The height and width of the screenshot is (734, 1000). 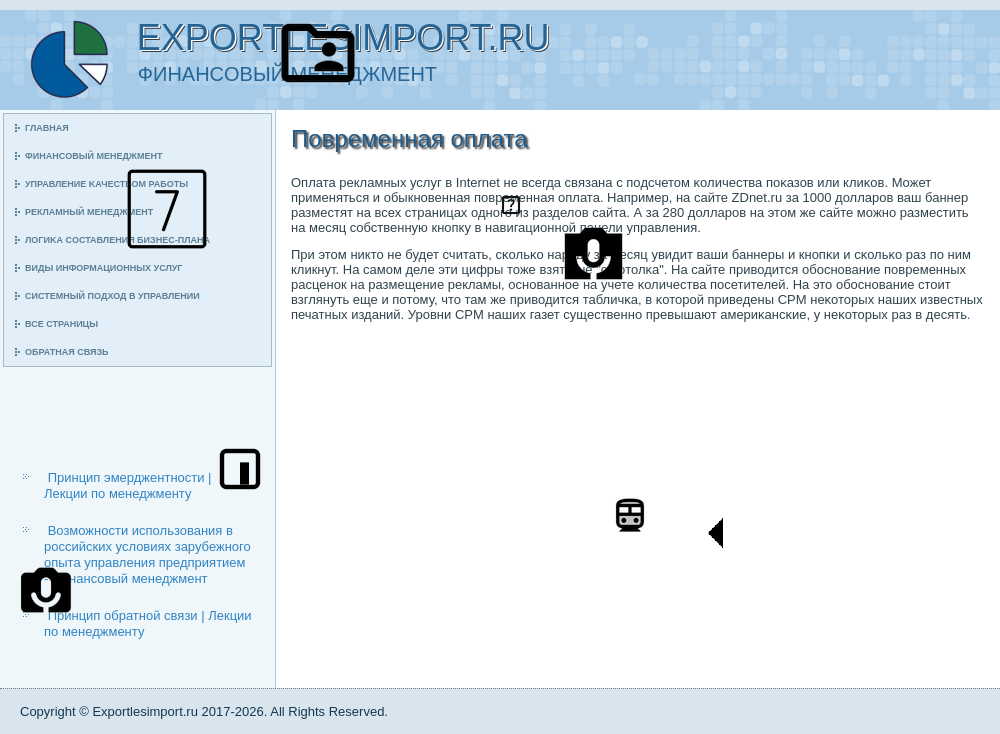 What do you see at coordinates (46, 590) in the screenshot?
I see `manage camera and microphone permissions` at bounding box center [46, 590].